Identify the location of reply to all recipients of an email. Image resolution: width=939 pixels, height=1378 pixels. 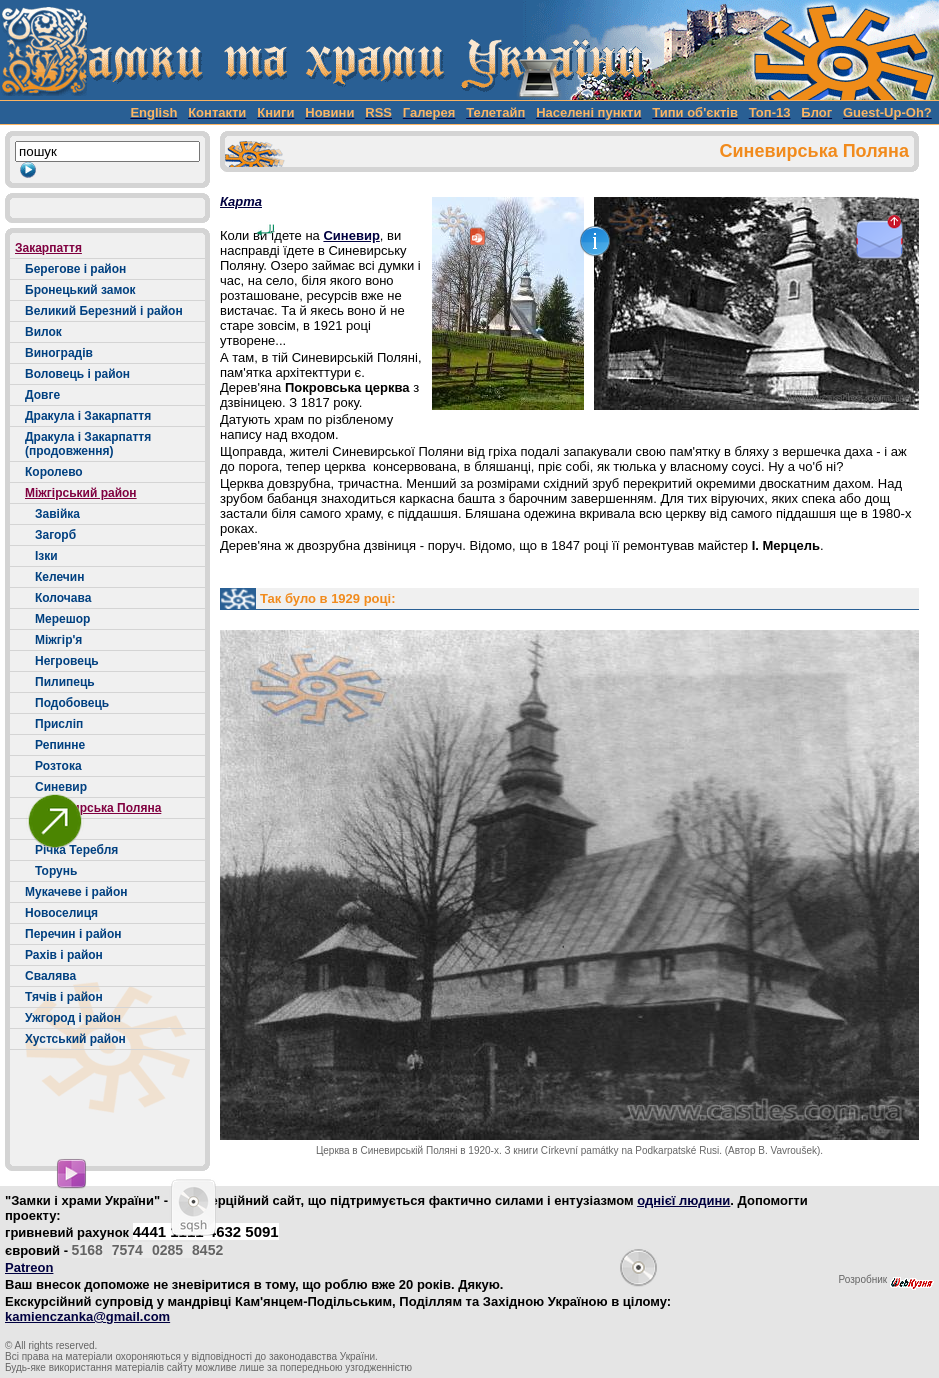
(265, 229).